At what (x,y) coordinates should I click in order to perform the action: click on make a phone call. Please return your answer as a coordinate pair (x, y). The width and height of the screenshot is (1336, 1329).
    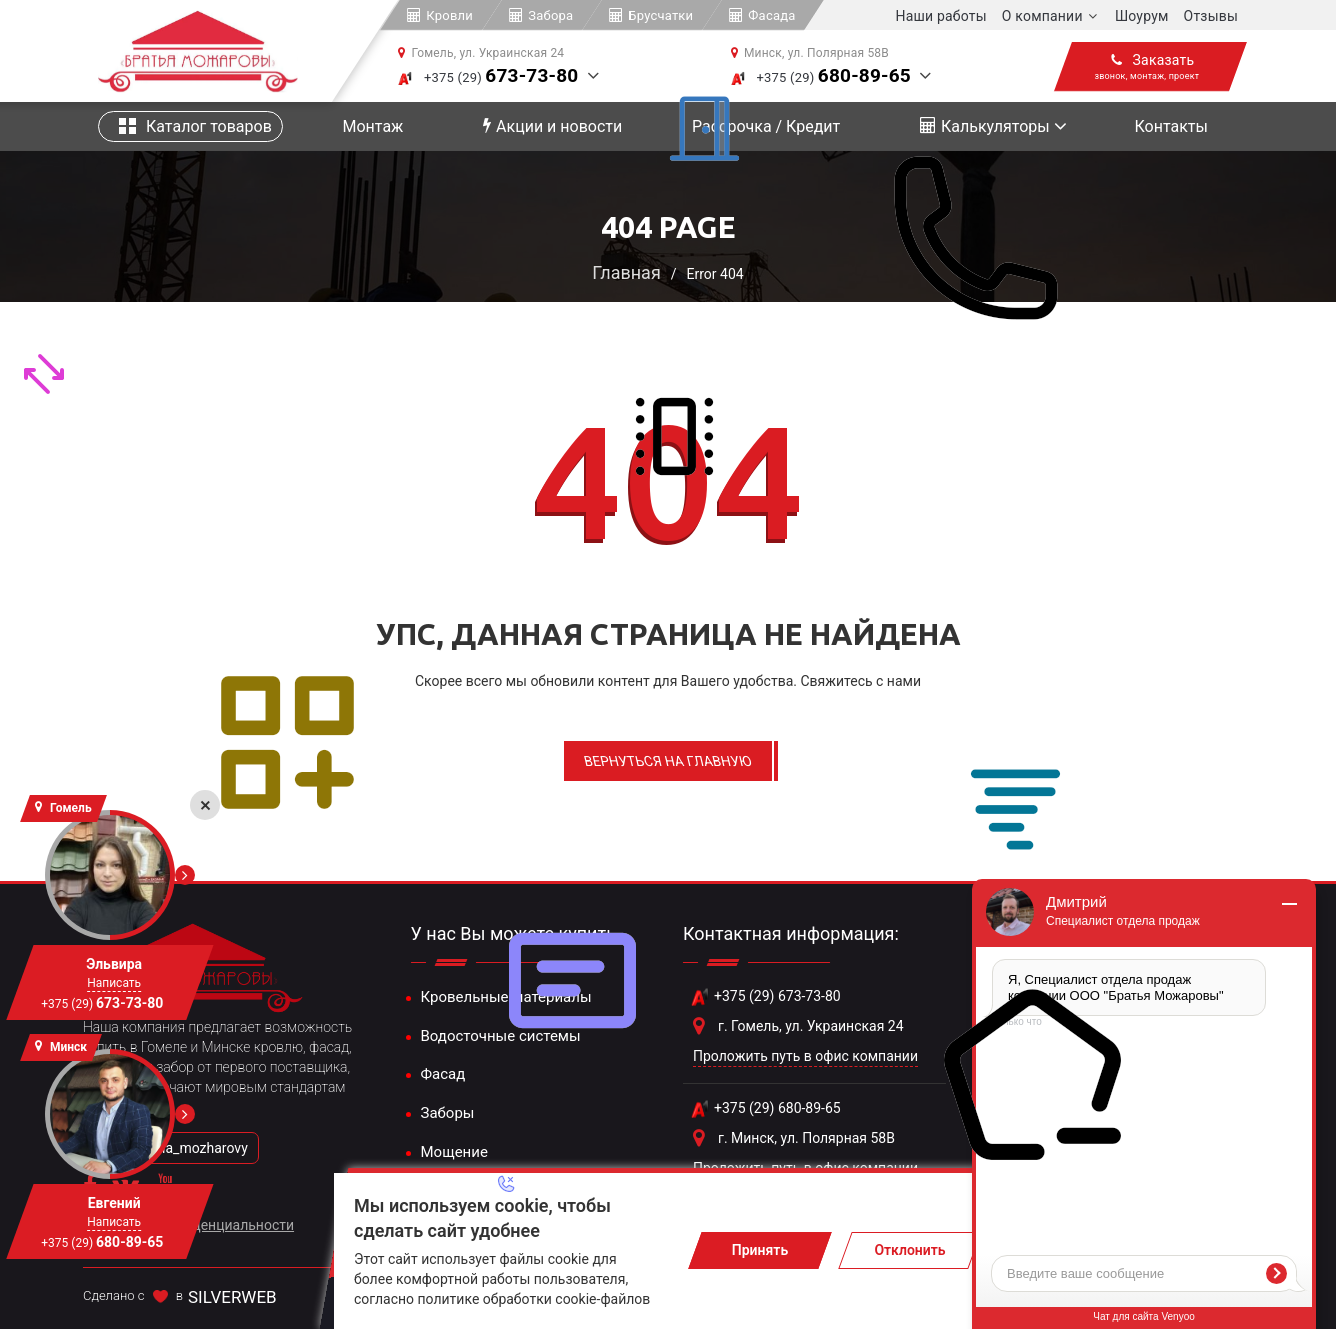
    Looking at the image, I should click on (976, 238).